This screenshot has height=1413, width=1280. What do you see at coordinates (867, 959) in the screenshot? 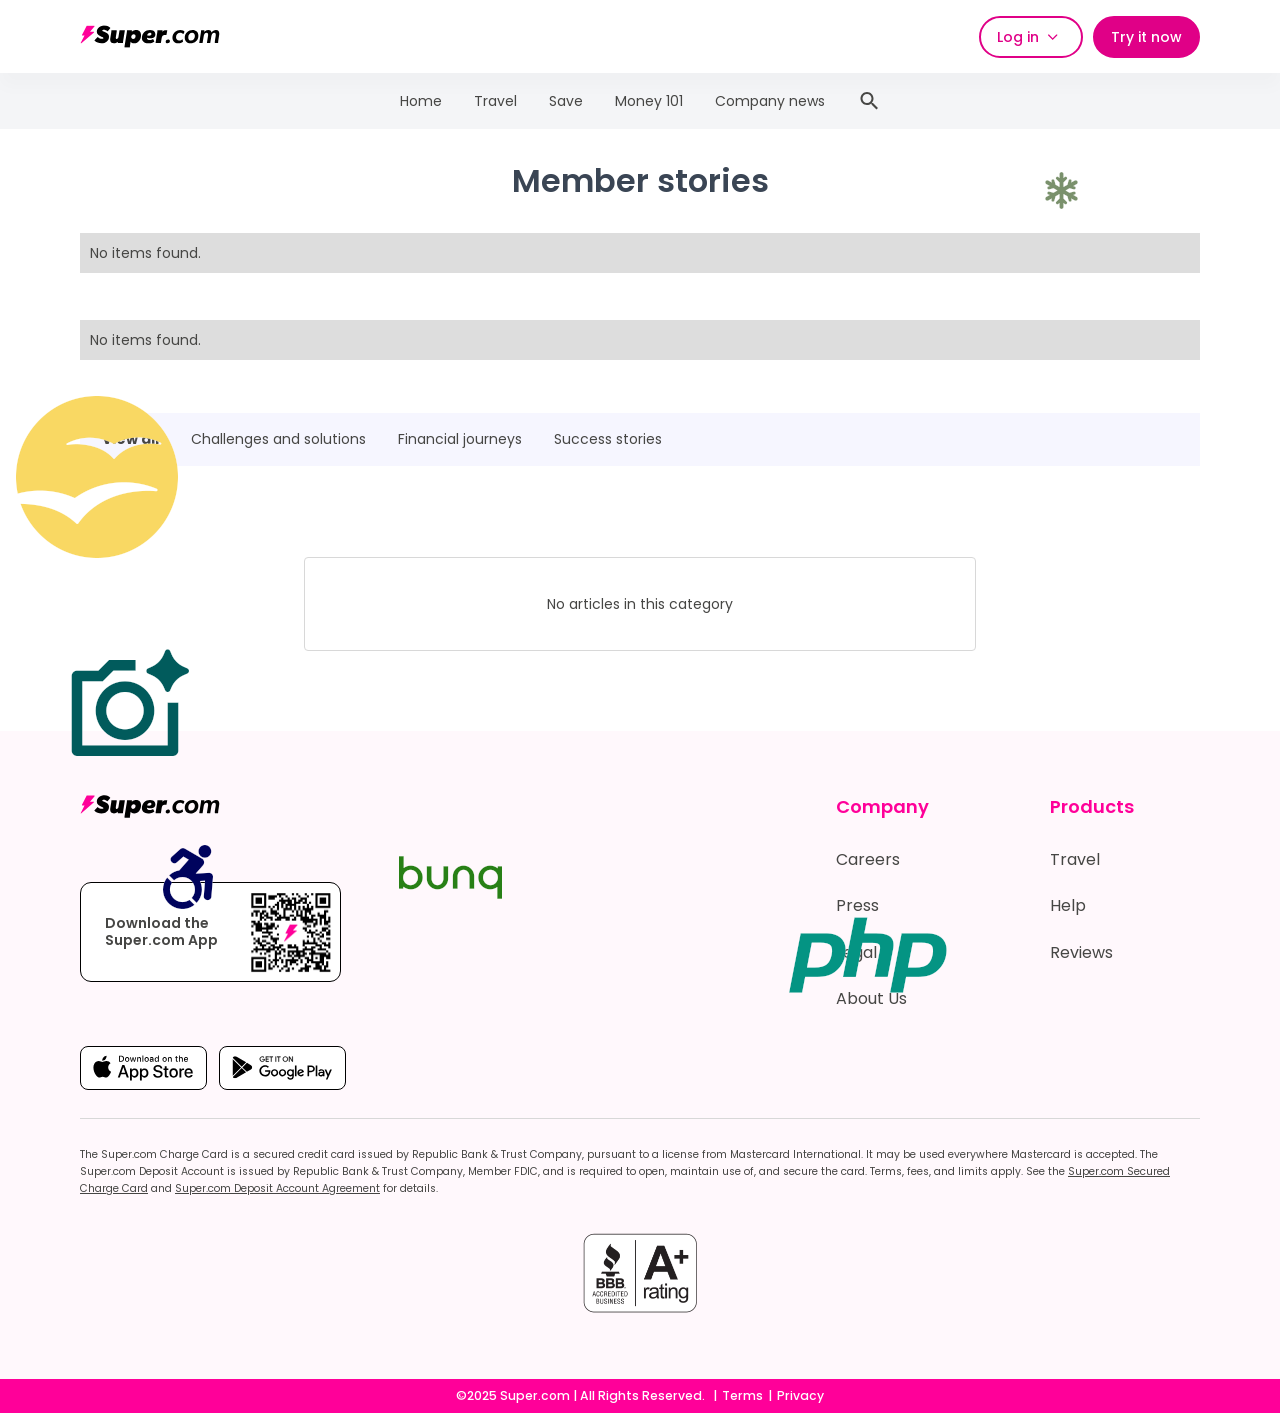
I see `indicates PHP programming language or technology` at bounding box center [867, 959].